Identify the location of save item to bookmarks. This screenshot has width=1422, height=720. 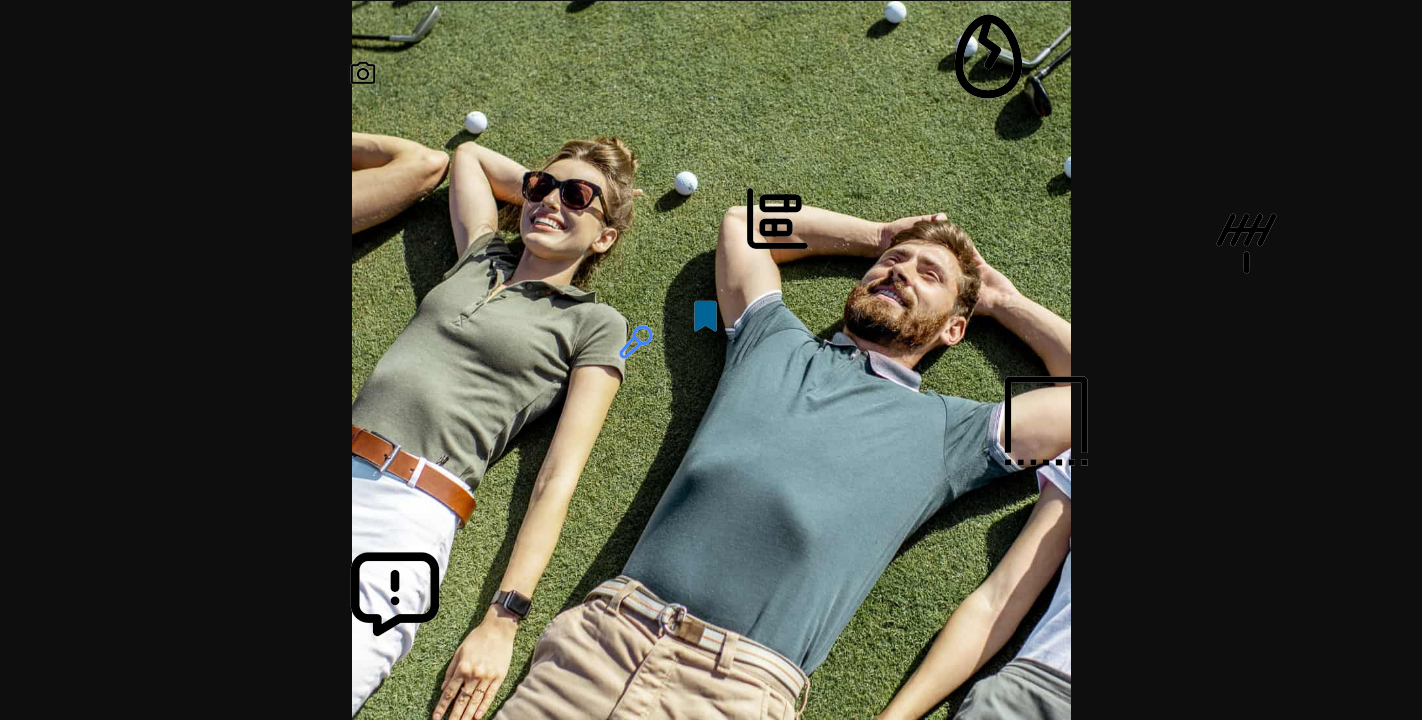
(705, 315).